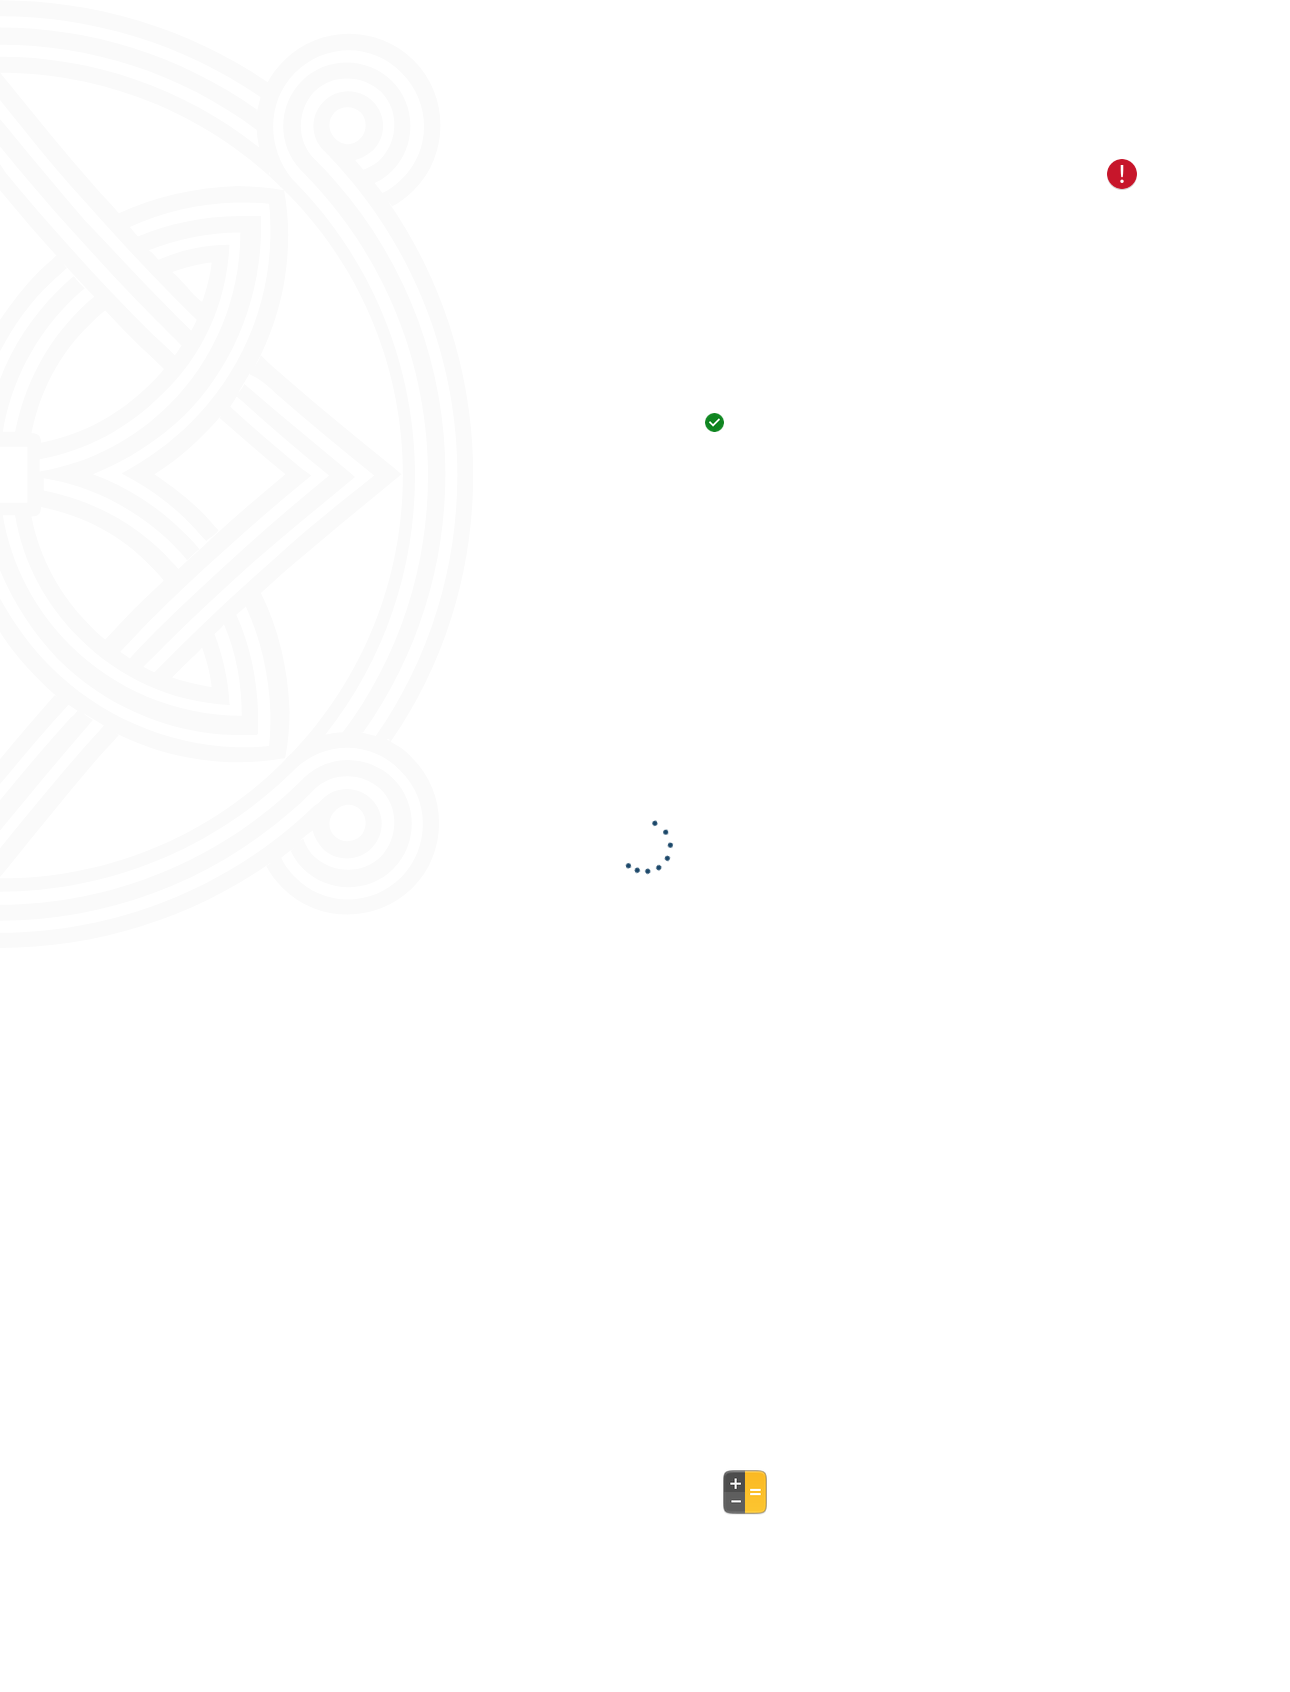  Describe the element at coordinates (1122, 174) in the screenshot. I see `indicates important or critical status` at that location.